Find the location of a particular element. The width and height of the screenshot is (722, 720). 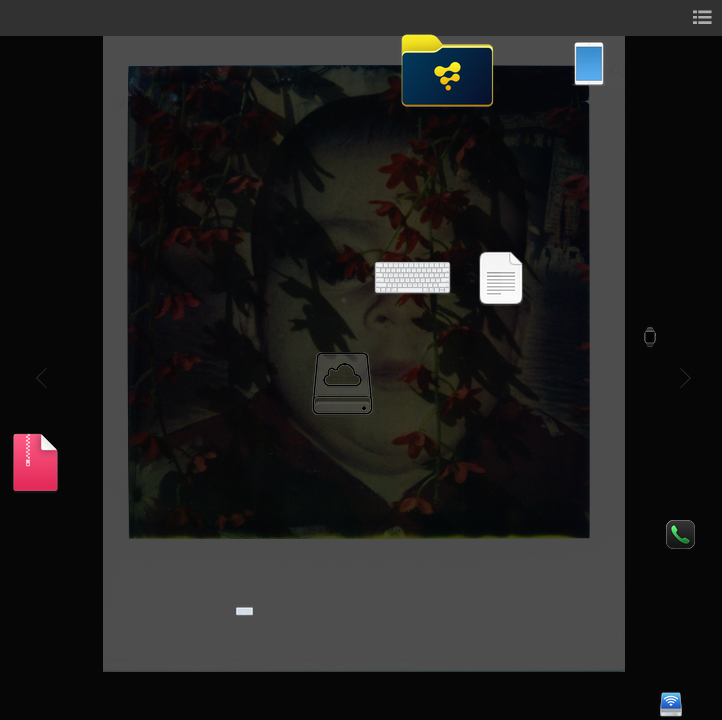

open blackmagic fusion project files folder is located at coordinates (447, 73).